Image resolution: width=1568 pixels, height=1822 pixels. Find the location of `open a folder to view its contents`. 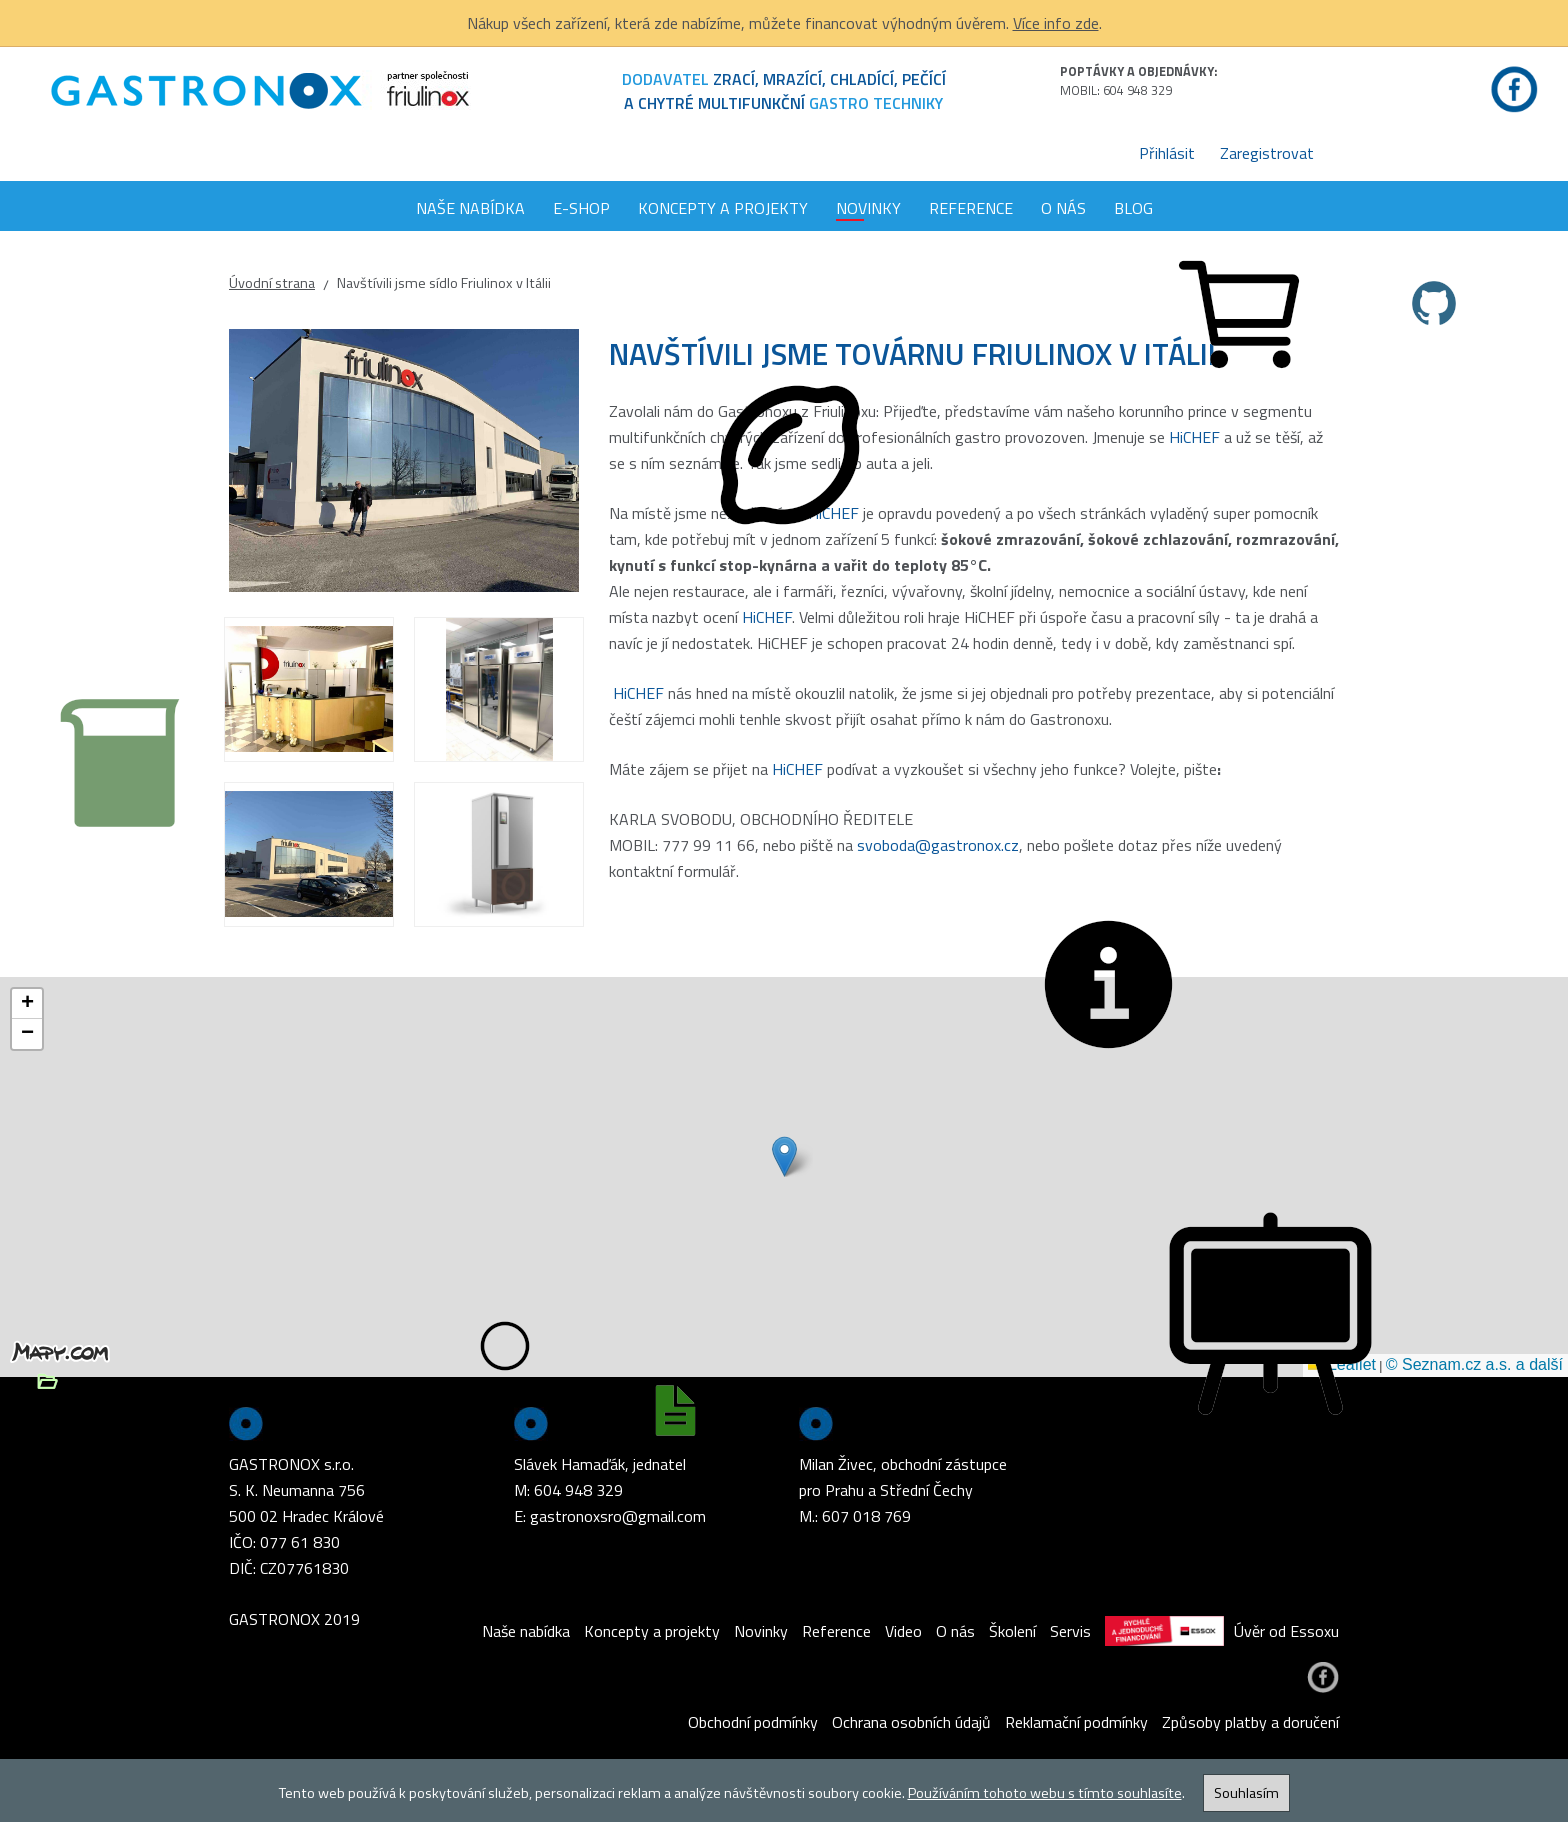

open a folder to view its contents is located at coordinates (47, 1381).